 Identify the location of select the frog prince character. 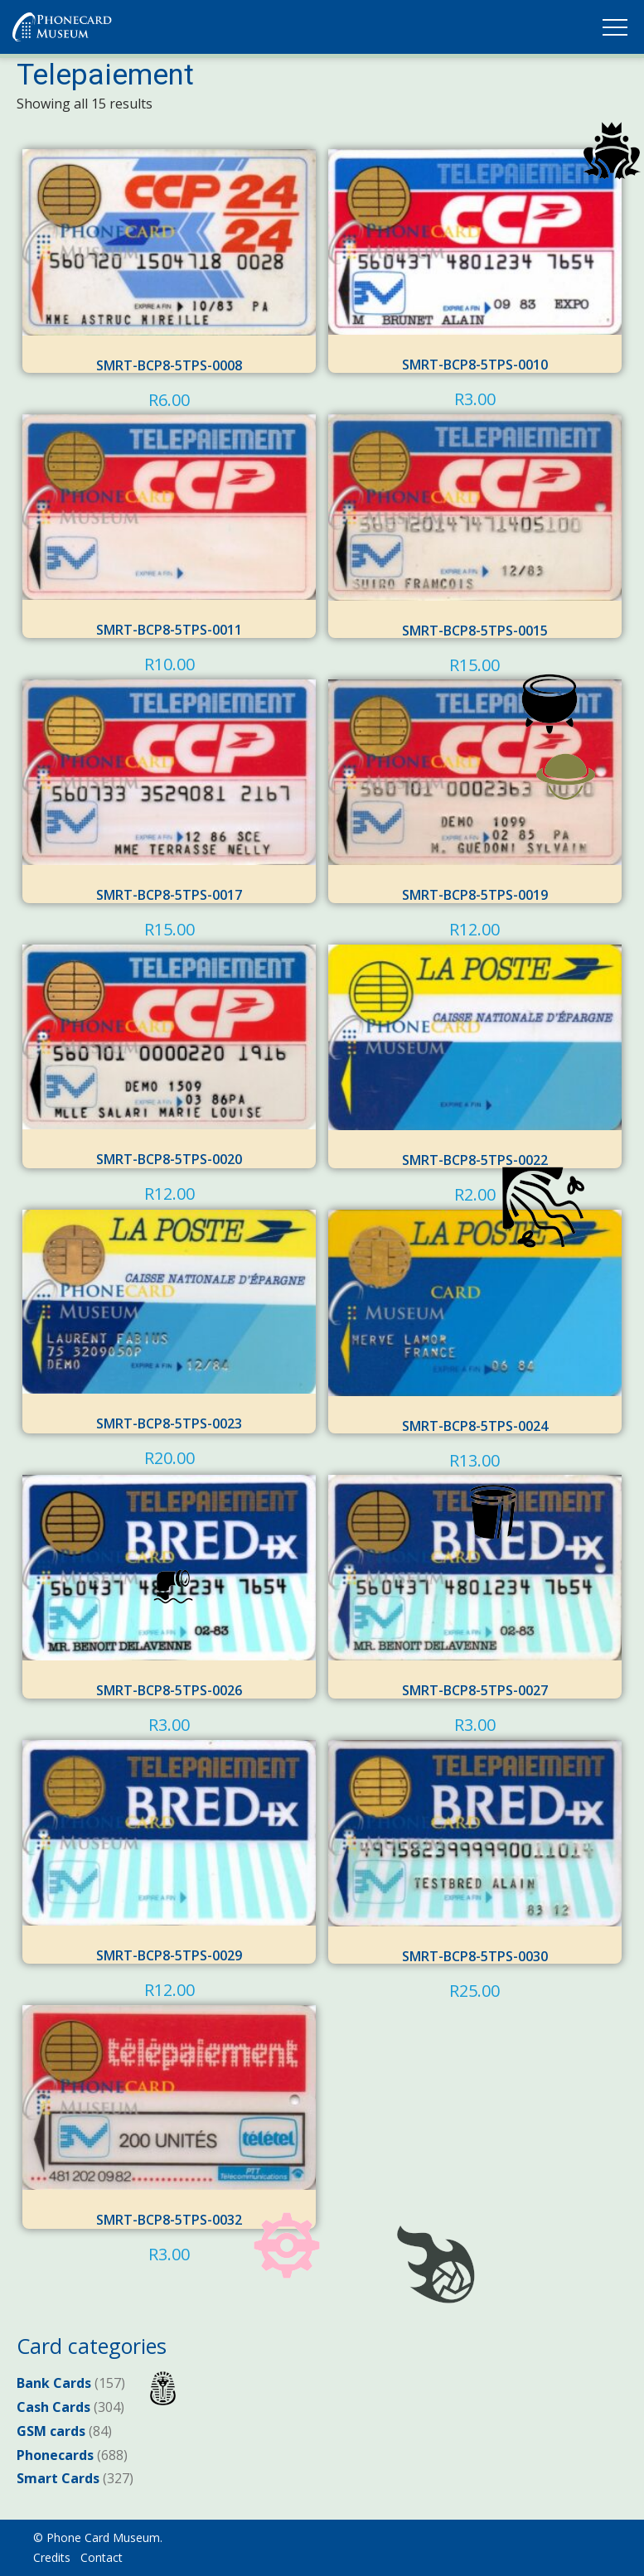
(612, 151).